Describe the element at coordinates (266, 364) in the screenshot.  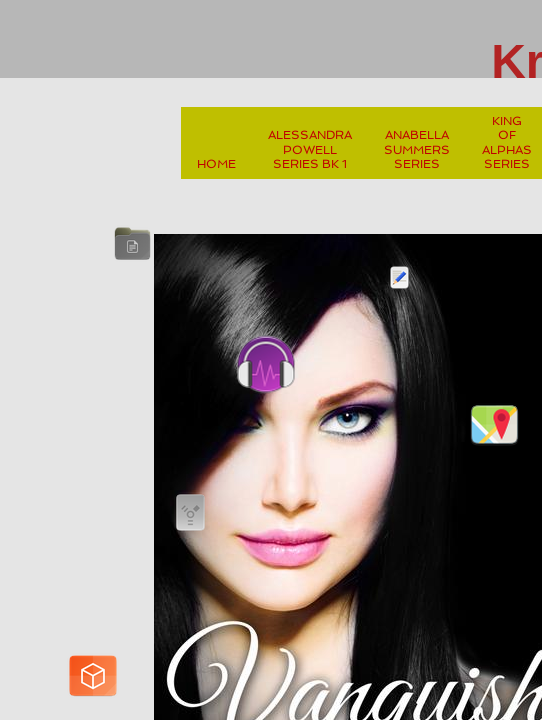
I see `audio output device connected` at that location.